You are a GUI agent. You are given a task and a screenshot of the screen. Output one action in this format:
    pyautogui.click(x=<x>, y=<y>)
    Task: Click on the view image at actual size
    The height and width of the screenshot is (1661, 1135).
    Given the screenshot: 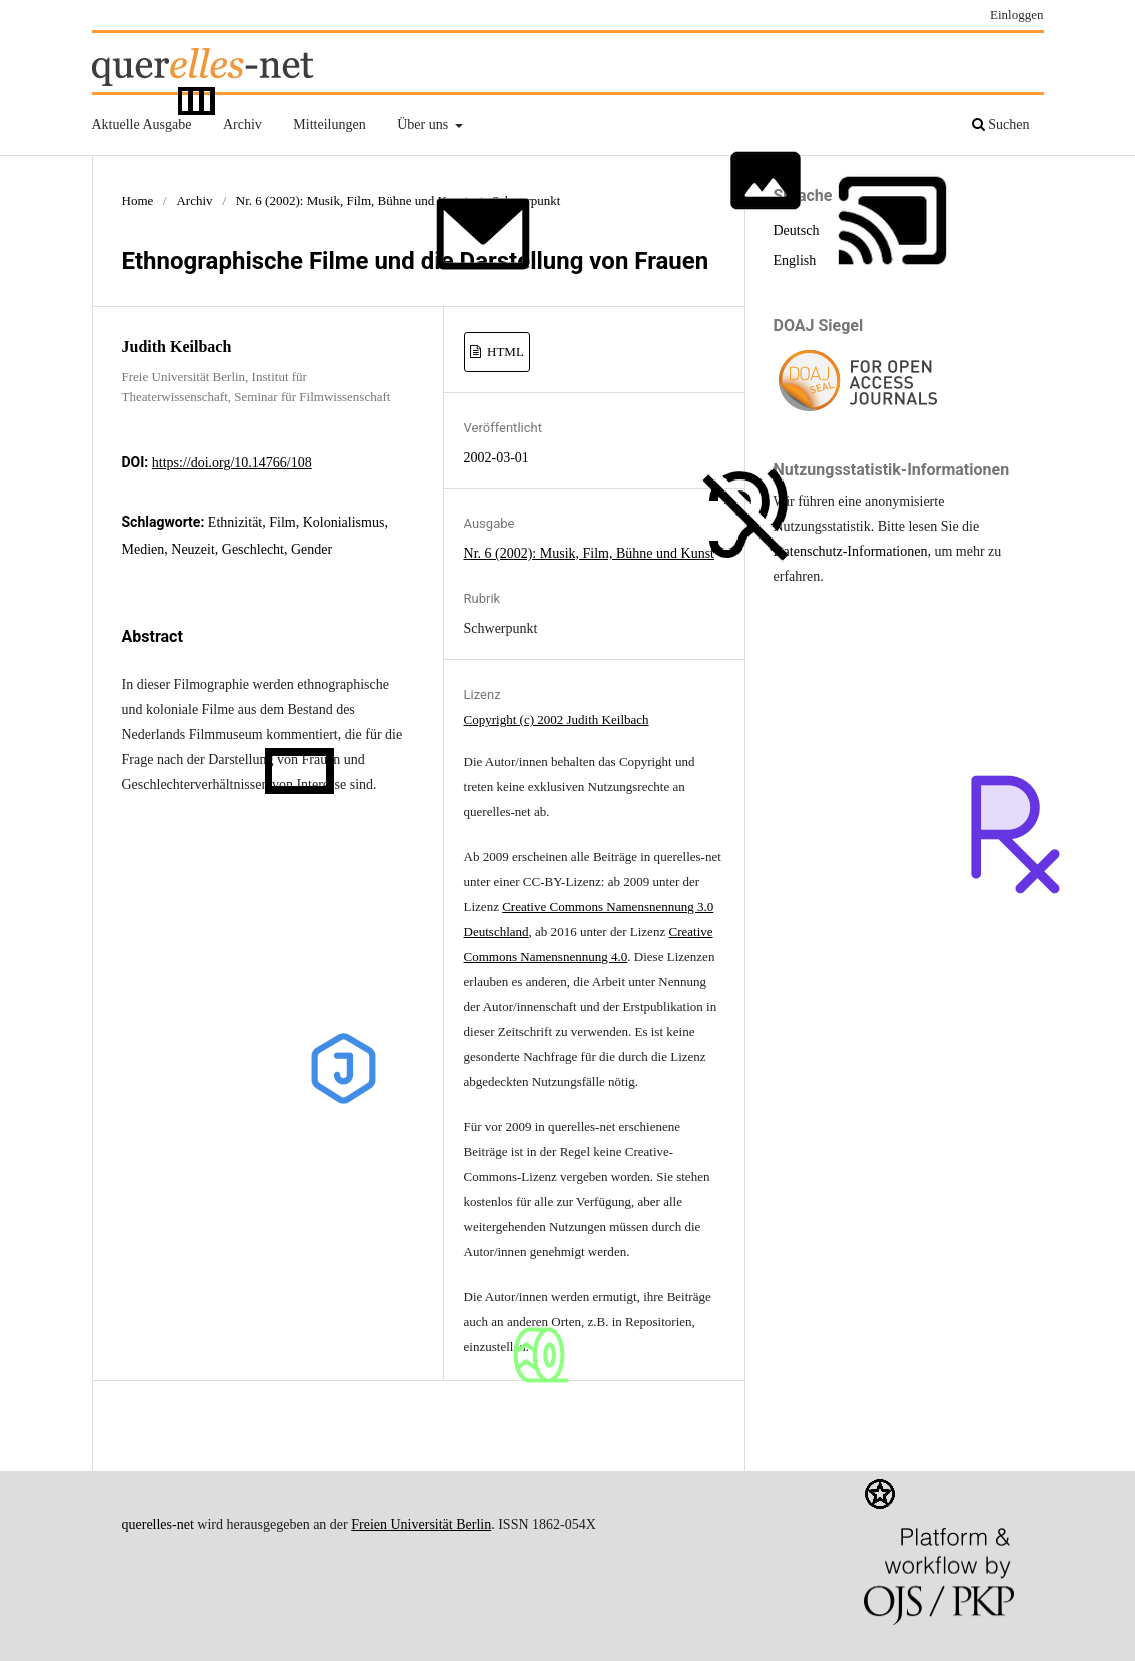 What is the action you would take?
    pyautogui.click(x=765, y=180)
    